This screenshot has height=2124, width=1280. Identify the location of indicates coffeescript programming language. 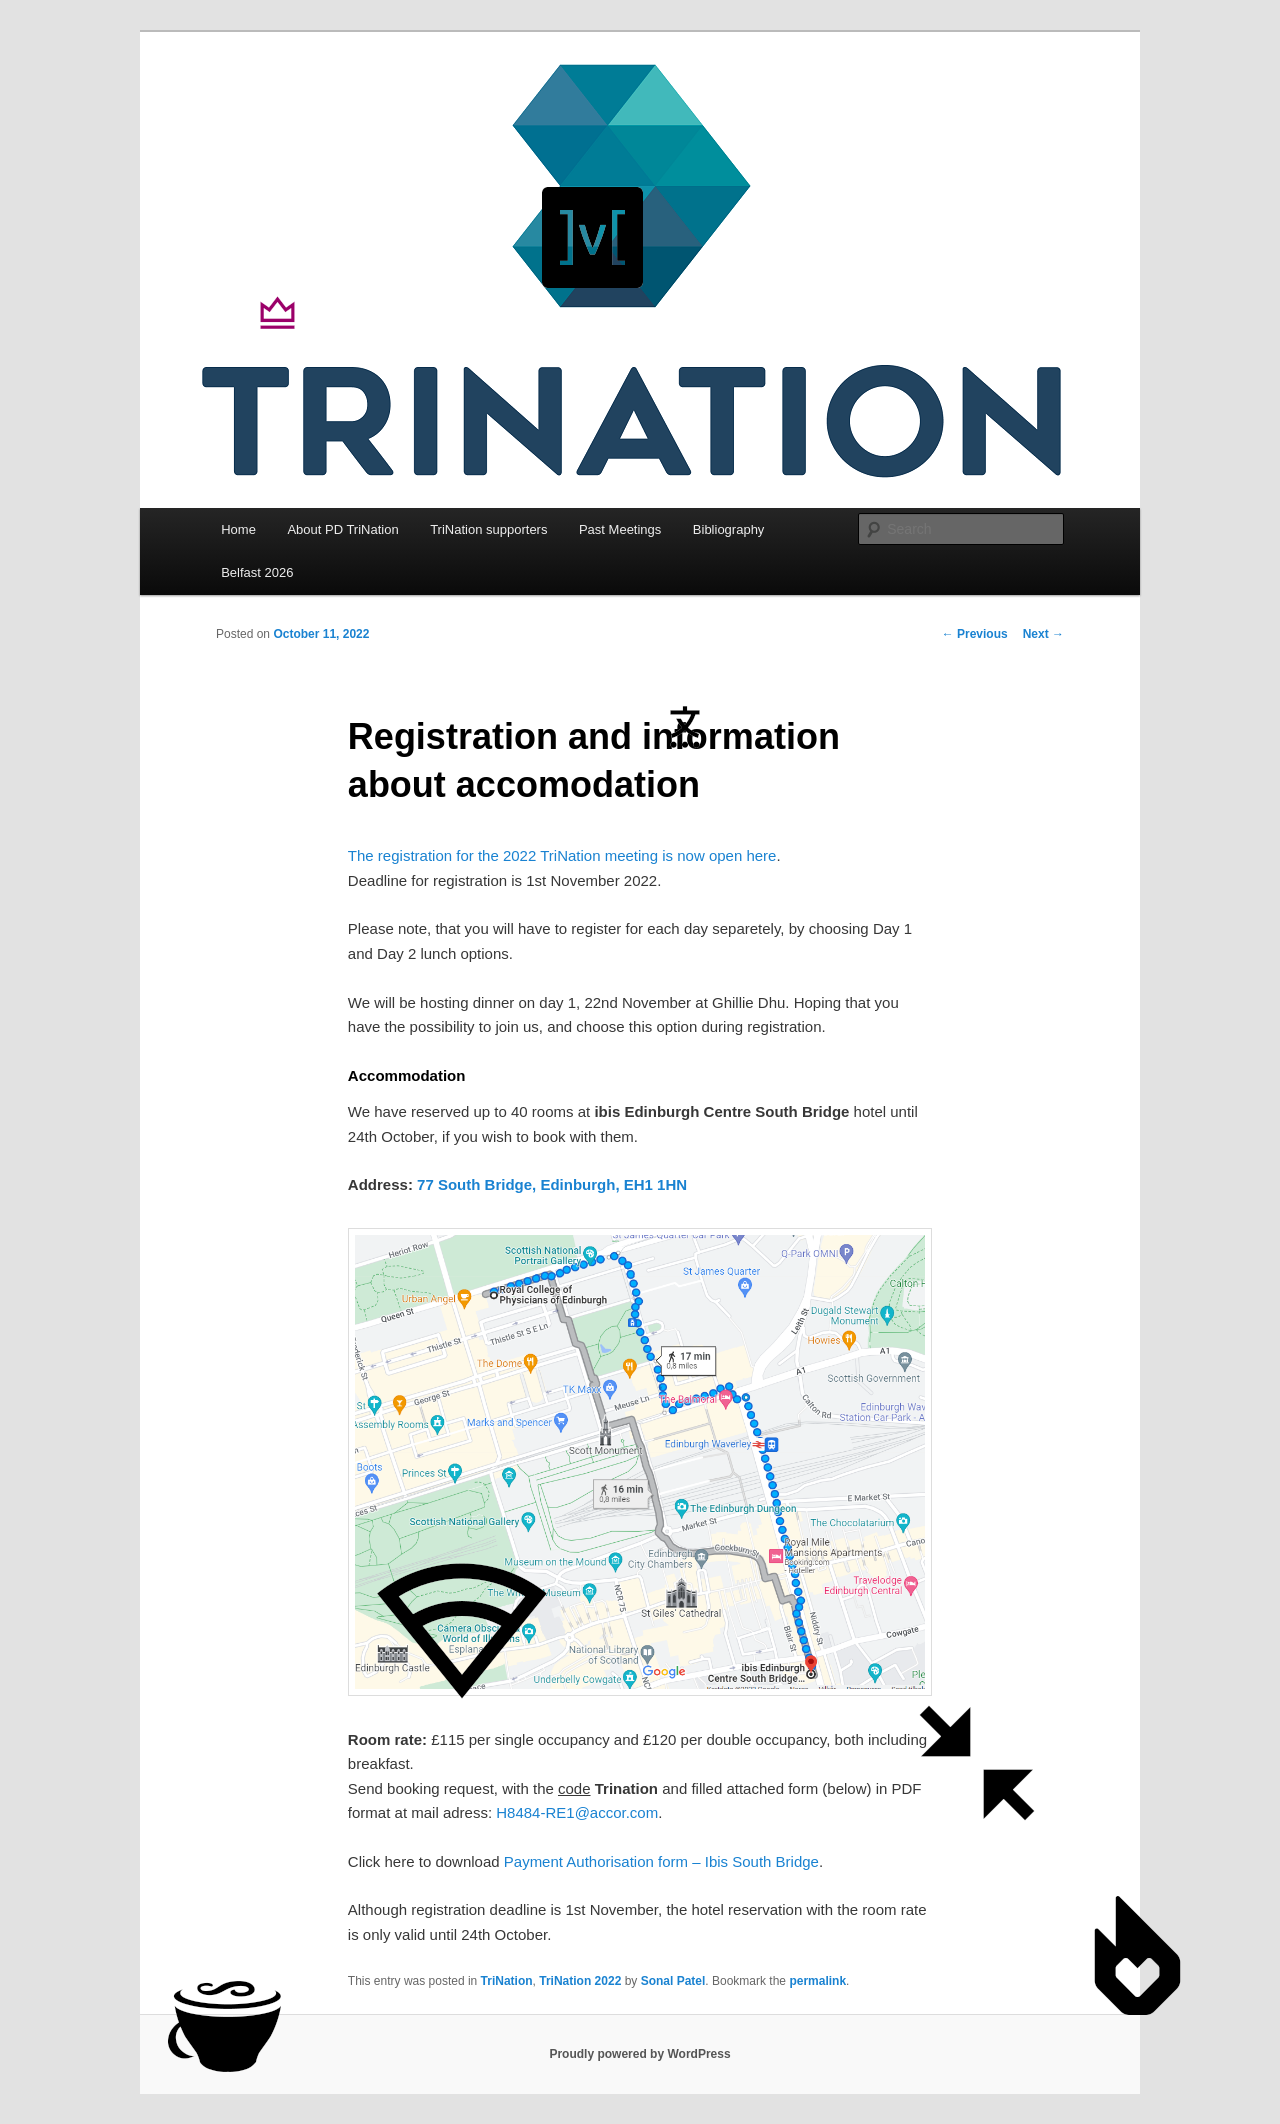
(224, 2026).